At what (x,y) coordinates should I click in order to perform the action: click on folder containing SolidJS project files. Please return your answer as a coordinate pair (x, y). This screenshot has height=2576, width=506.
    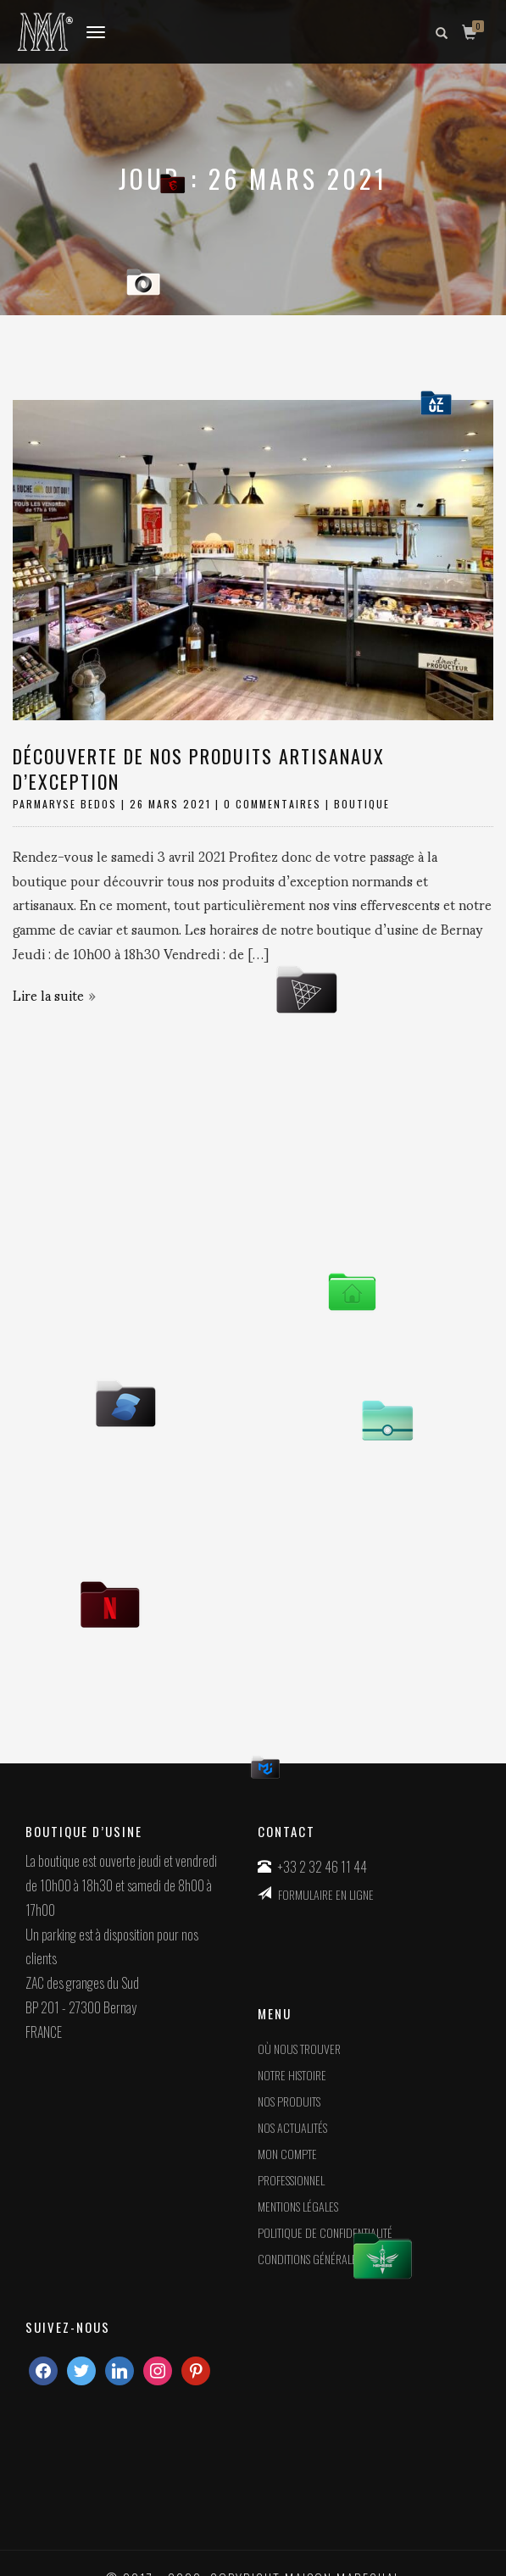
    Looking at the image, I should click on (125, 1405).